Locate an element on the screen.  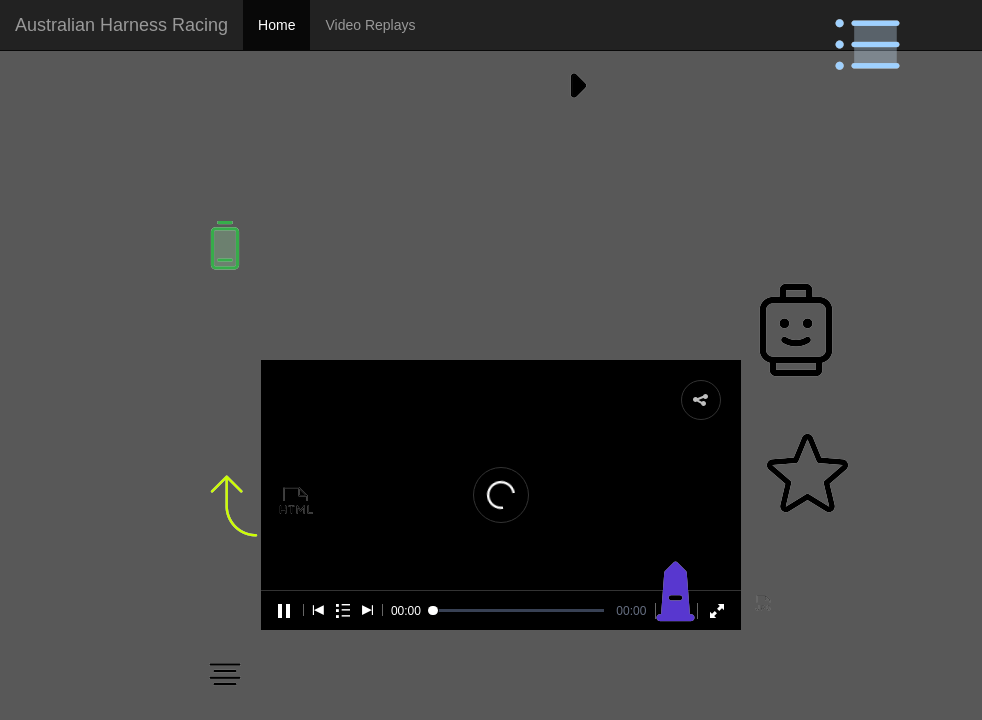
view or open an HTML file is located at coordinates (295, 501).